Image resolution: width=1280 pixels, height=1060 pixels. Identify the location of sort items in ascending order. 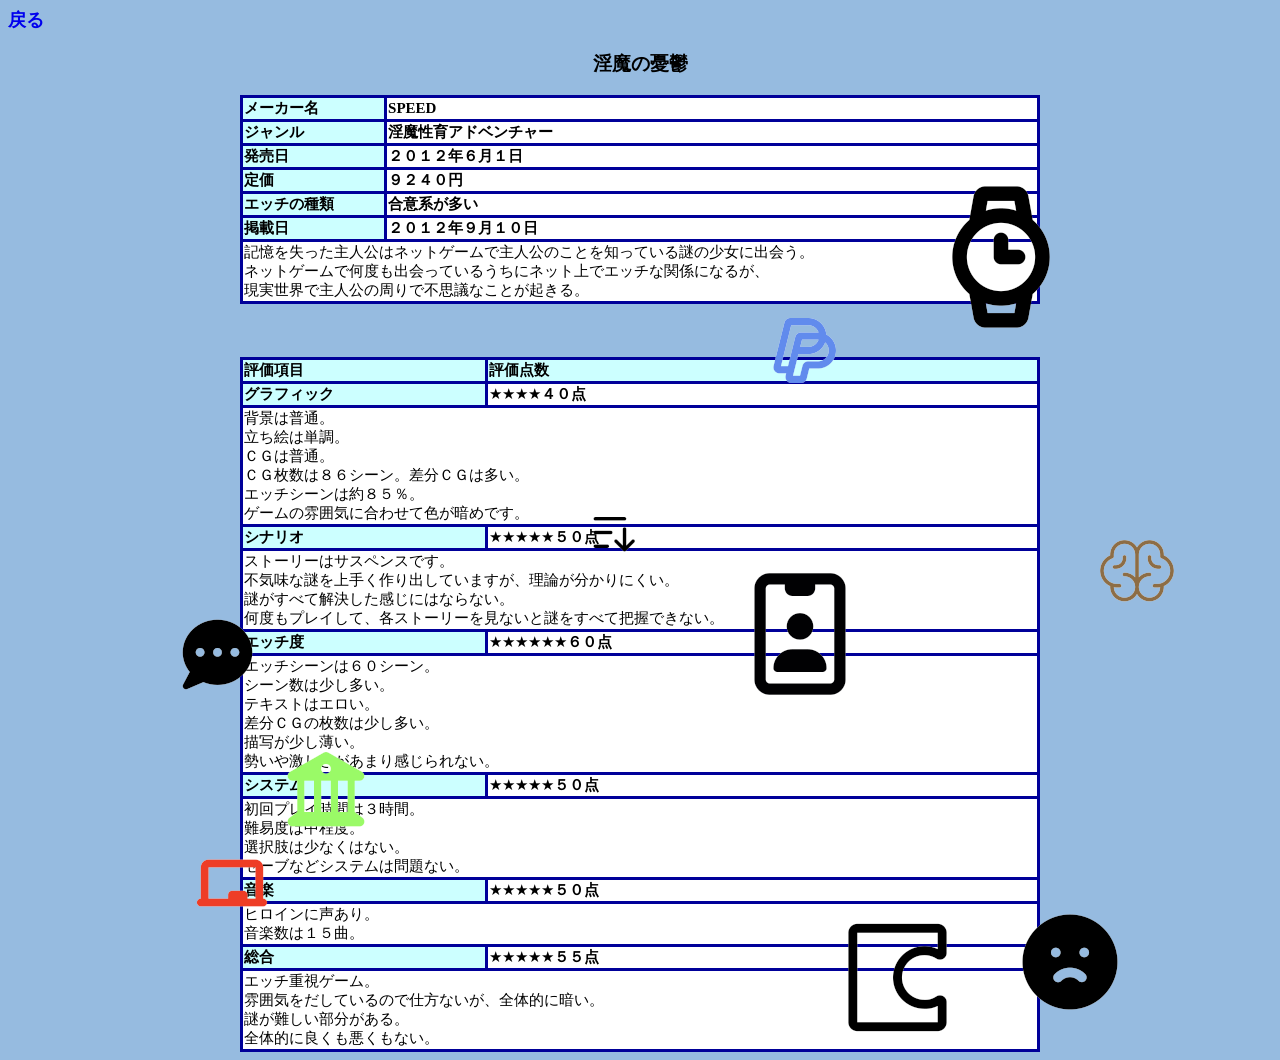
(612, 532).